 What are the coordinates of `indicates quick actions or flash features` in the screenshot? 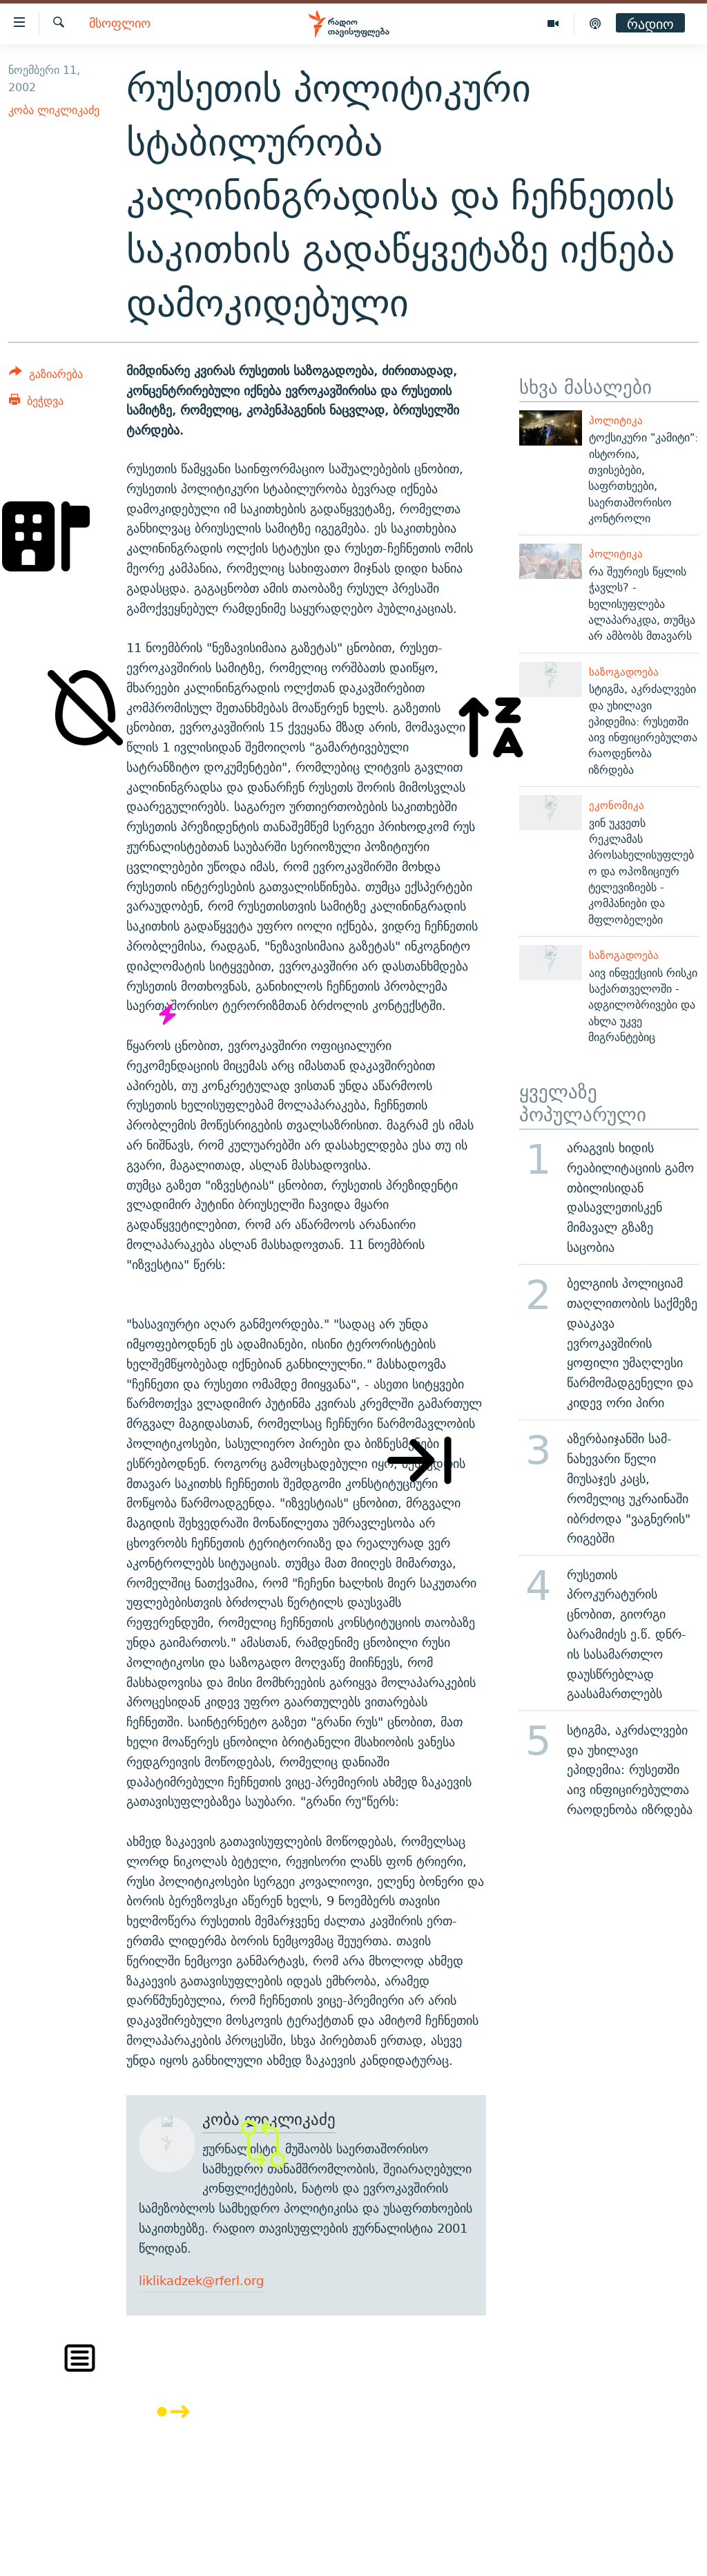 It's located at (167, 1014).